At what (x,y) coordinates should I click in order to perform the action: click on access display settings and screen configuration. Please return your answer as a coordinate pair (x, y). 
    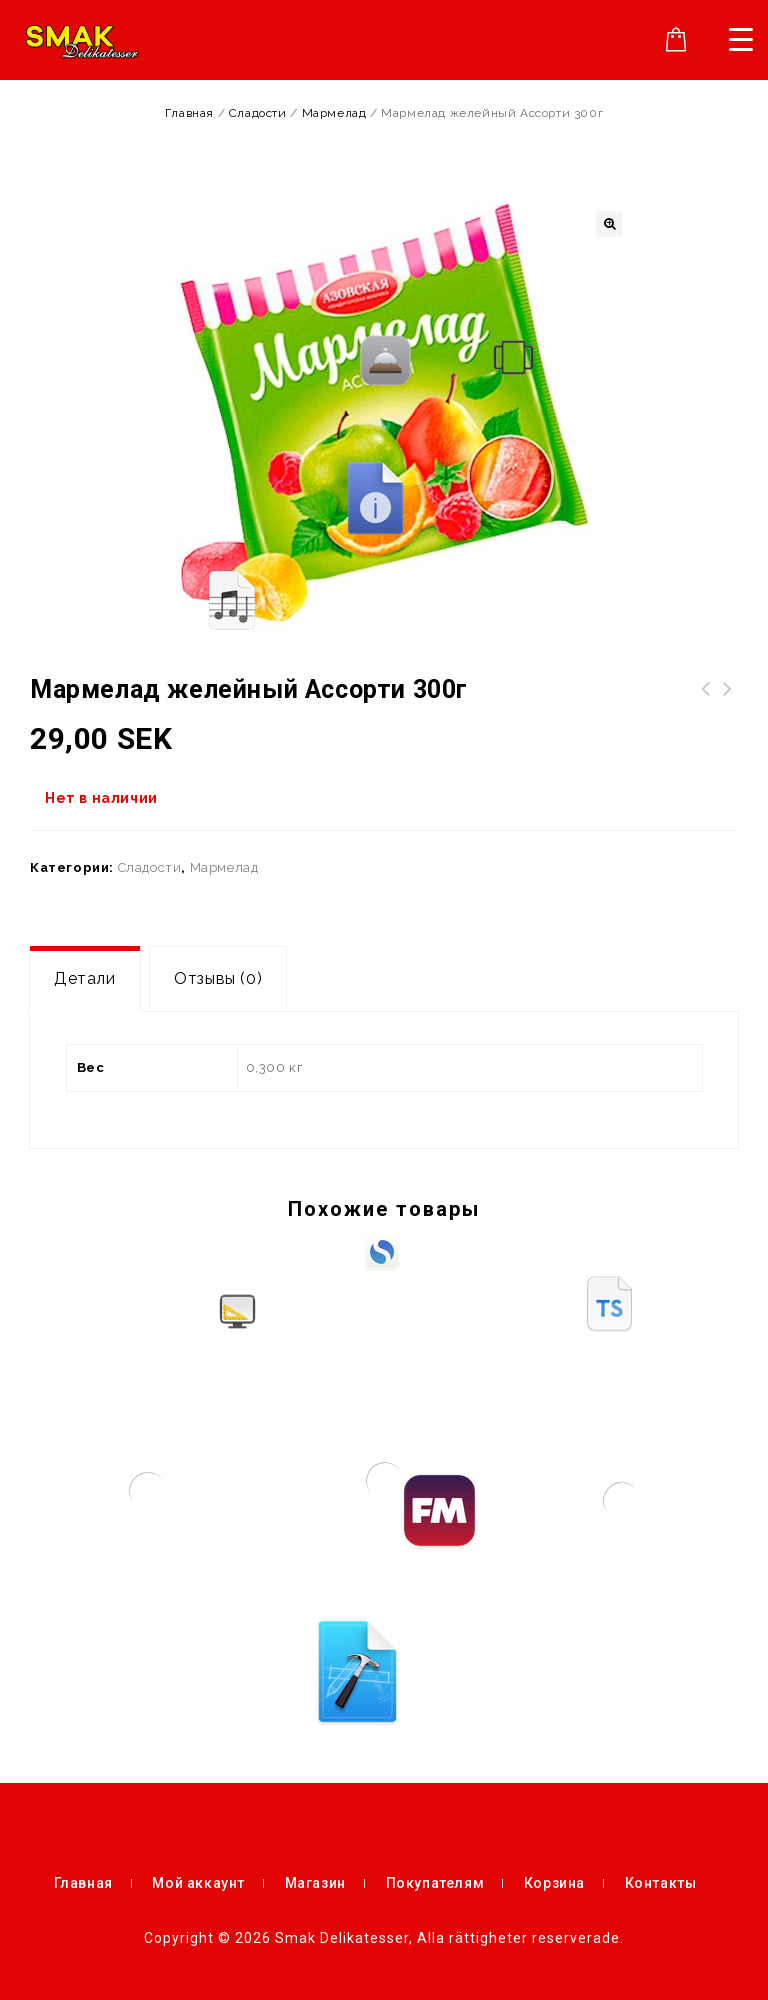
    Looking at the image, I should click on (237, 1311).